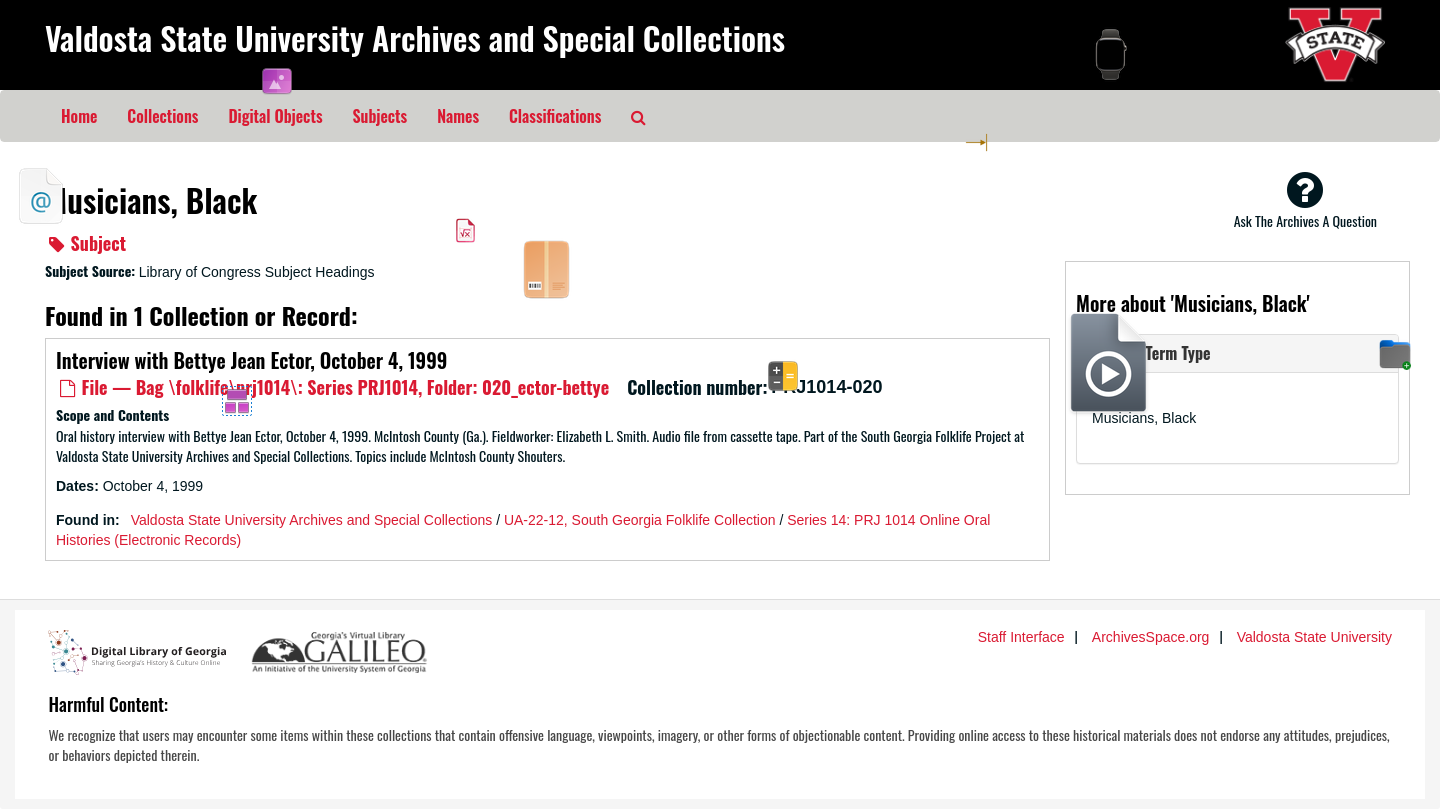 The image size is (1440, 809). I want to click on indicates an image file type, so click(277, 80).